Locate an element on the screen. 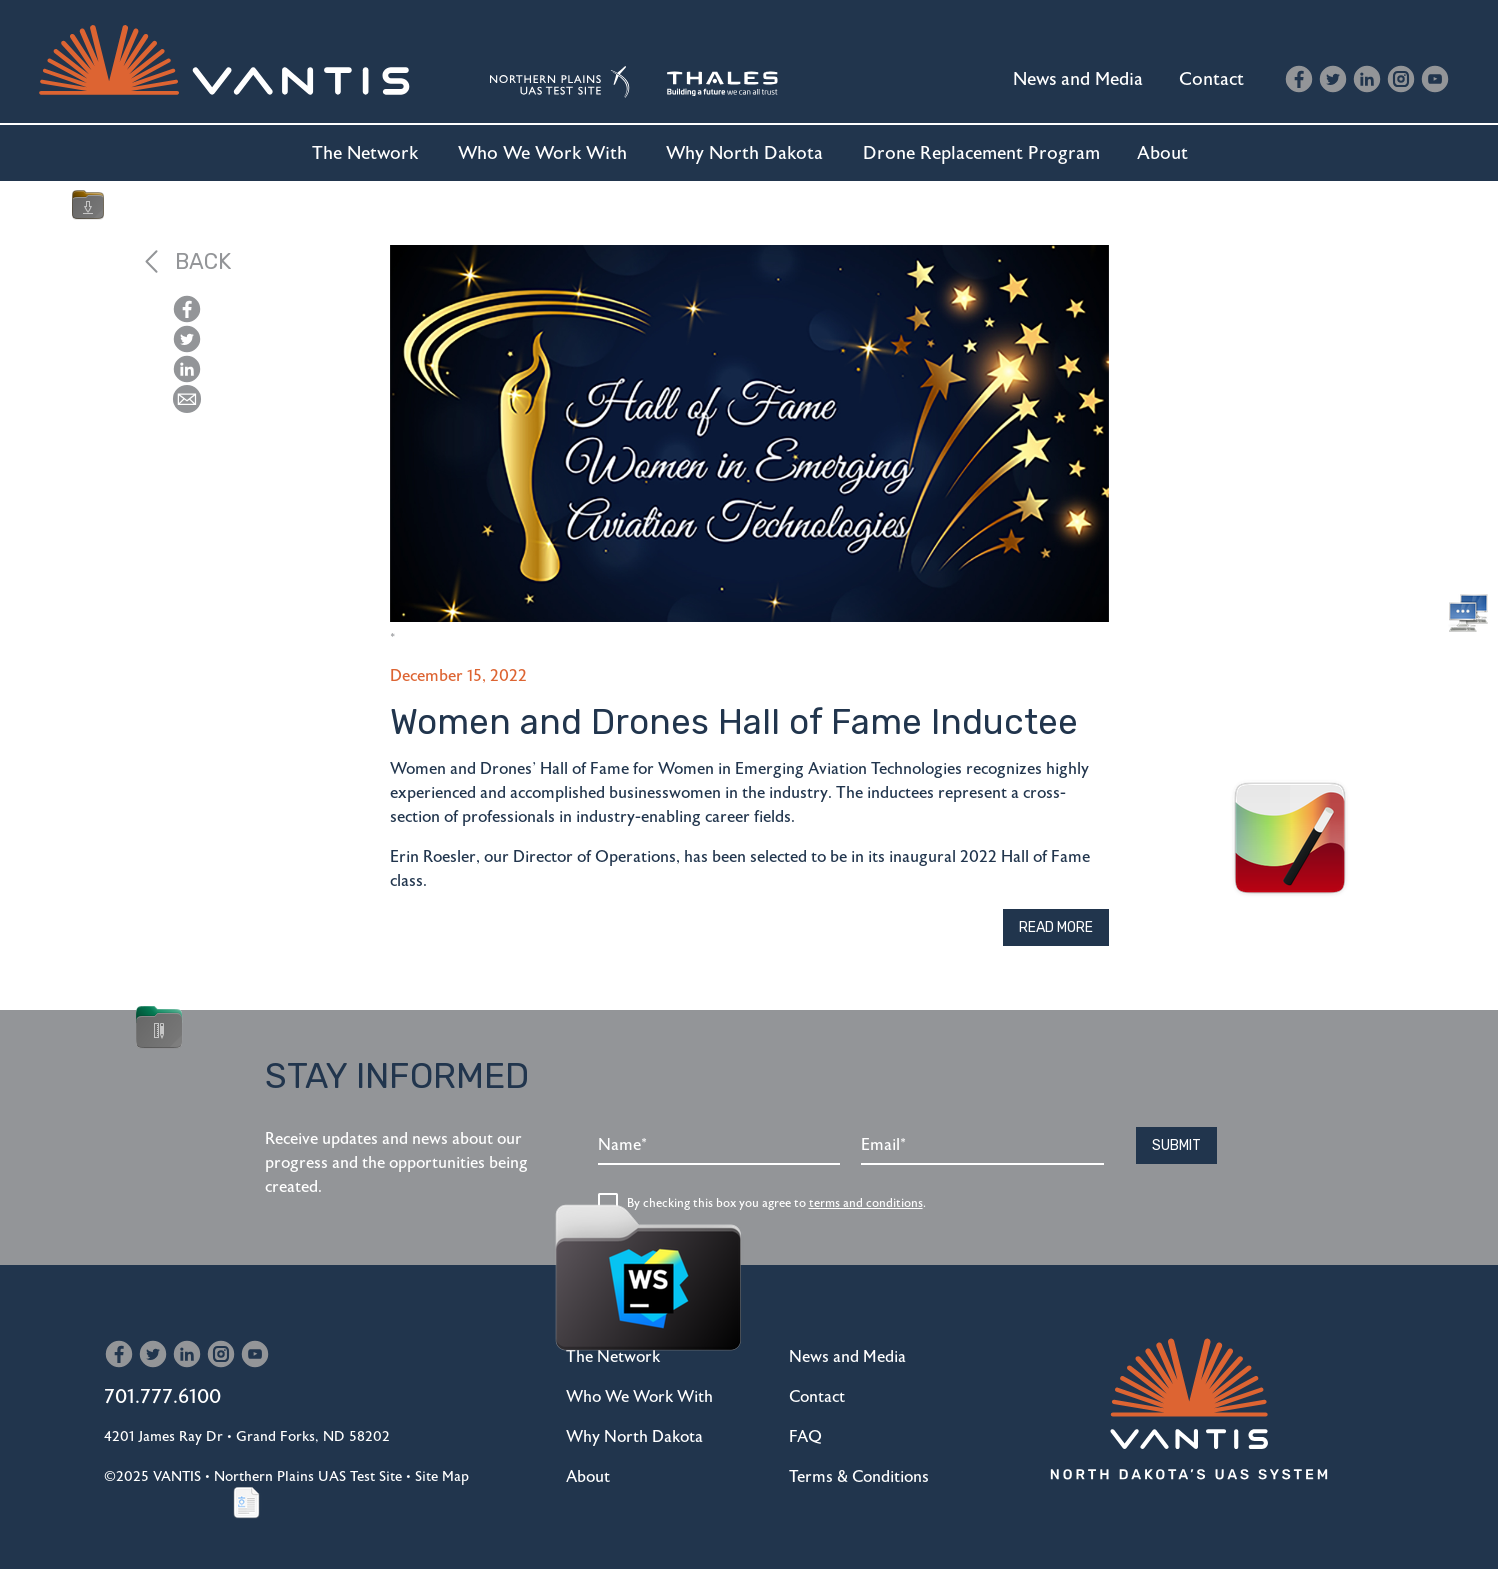 The width and height of the screenshot is (1498, 1569). indicates data is being transmitted over the network is located at coordinates (1468, 613).